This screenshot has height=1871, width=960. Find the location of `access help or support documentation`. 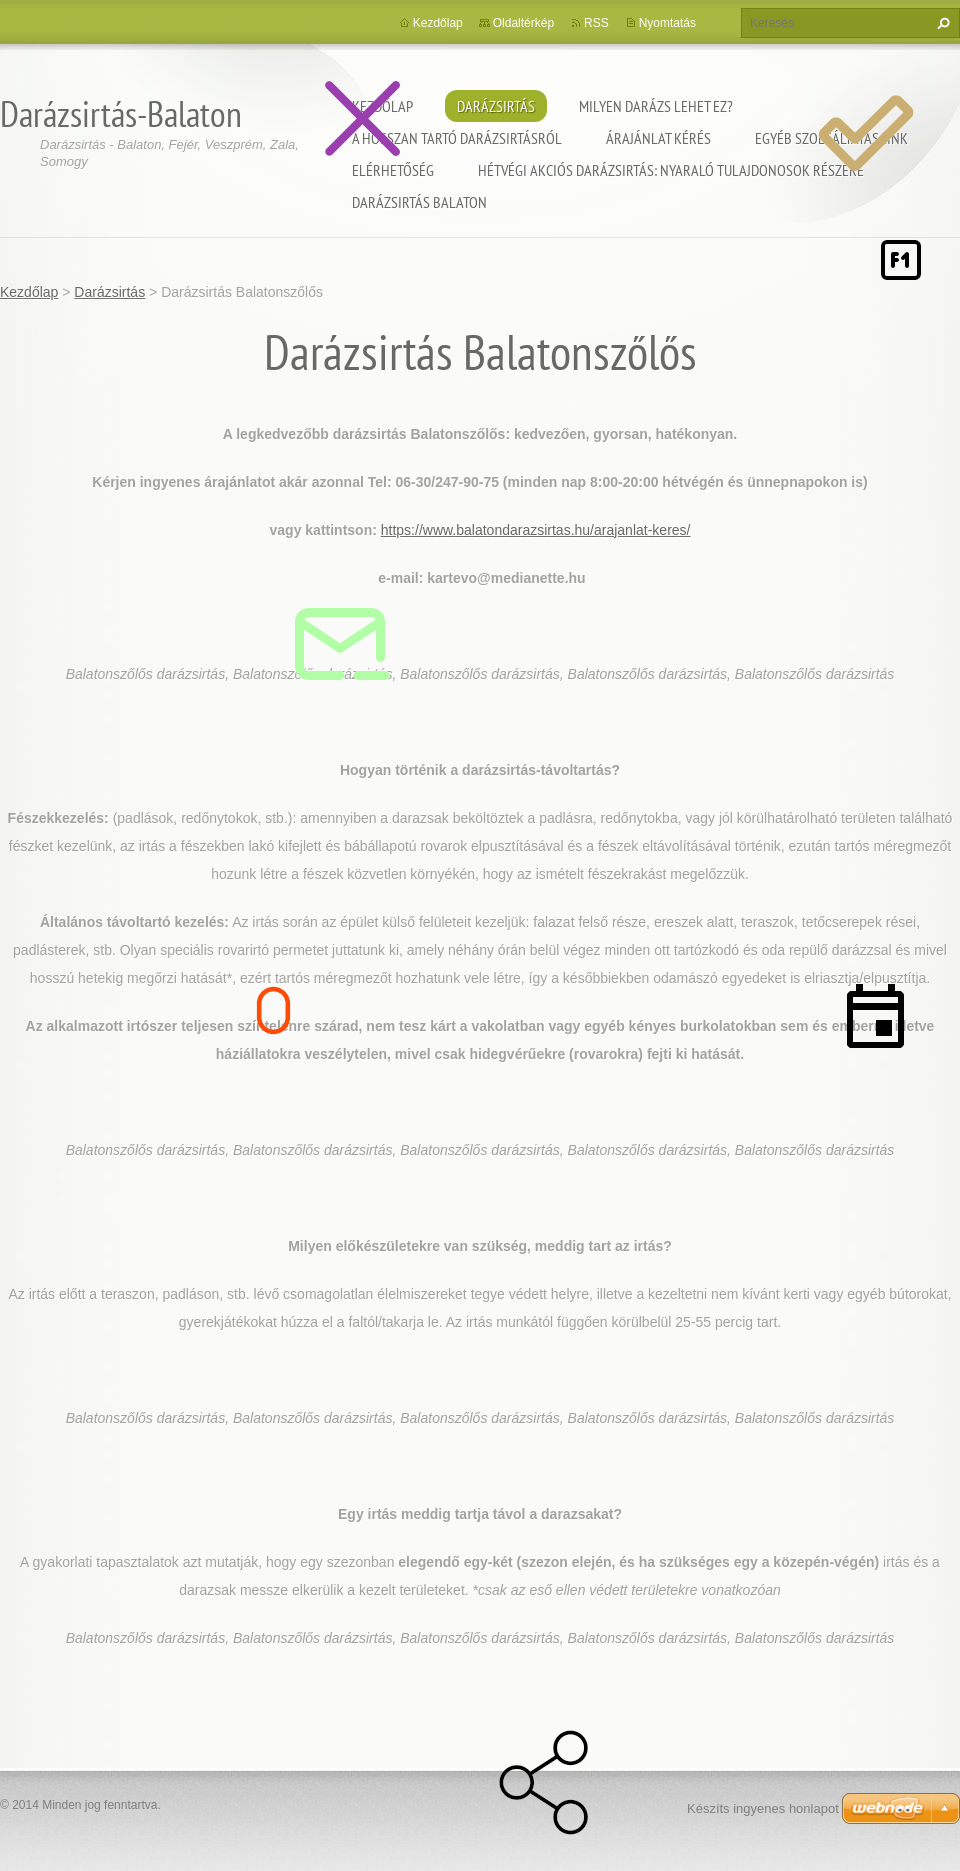

access help or support documentation is located at coordinates (901, 260).